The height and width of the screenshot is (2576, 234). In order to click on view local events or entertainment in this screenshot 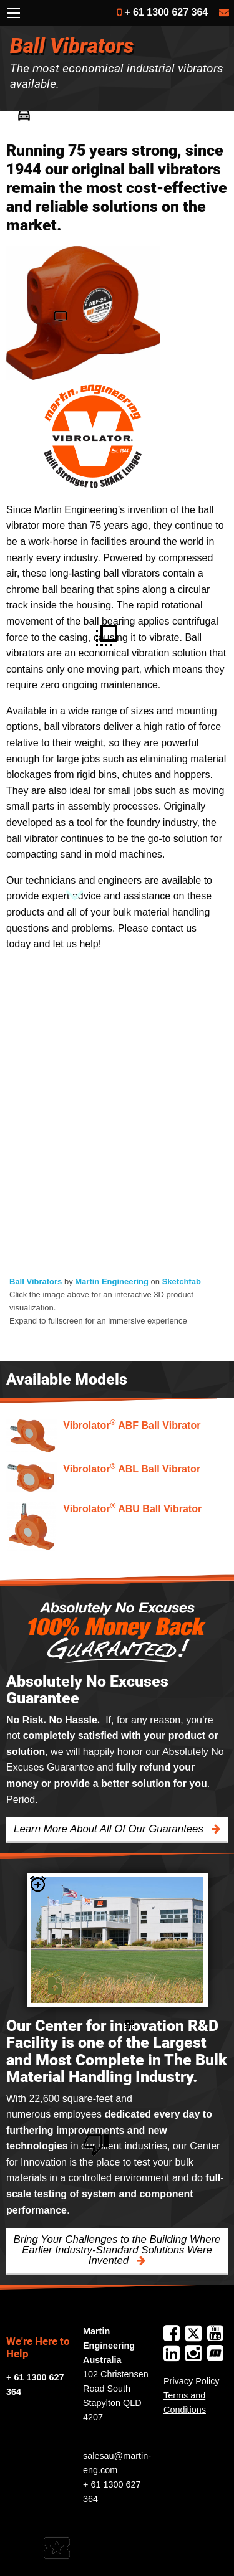, I will do `click(57, 2548)`.